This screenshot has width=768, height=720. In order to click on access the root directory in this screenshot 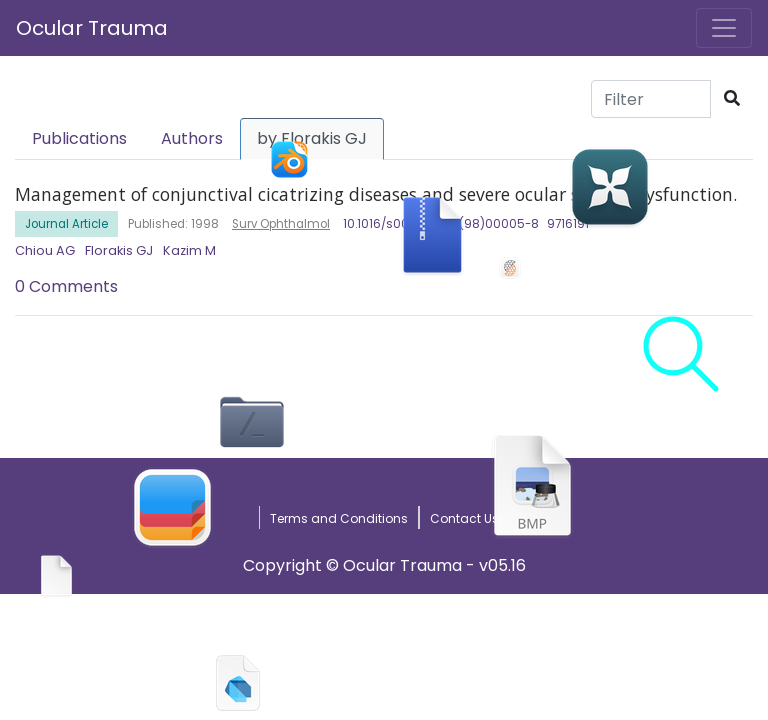, I will do `click(252, 422)`.